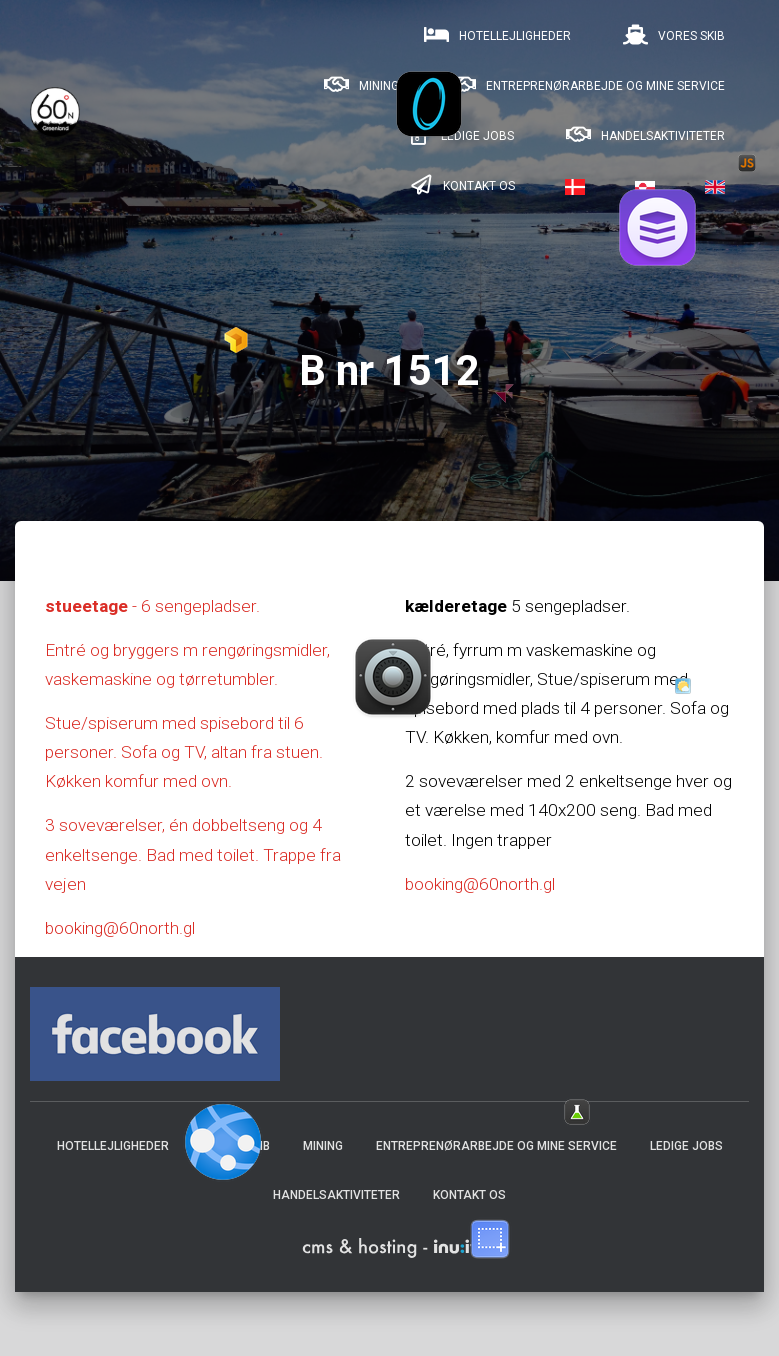 The height and width of the screenshot is (1356, 779). Describe the element at coordinates (657, 227) in the screenshot. I see `open stack app for organizing files or content` at that location.